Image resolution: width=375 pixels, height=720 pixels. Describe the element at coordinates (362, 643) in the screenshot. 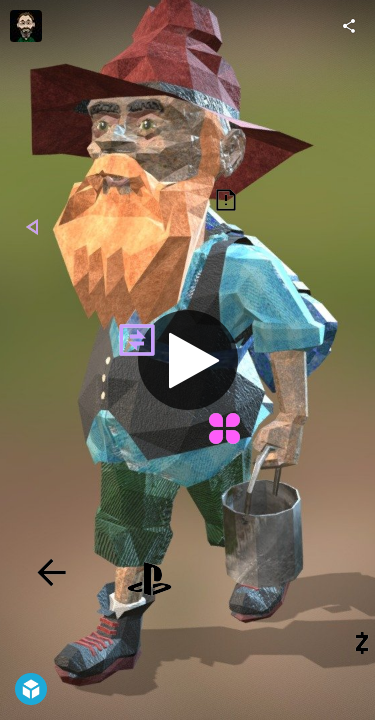

I see `send money with zelle` at that location.